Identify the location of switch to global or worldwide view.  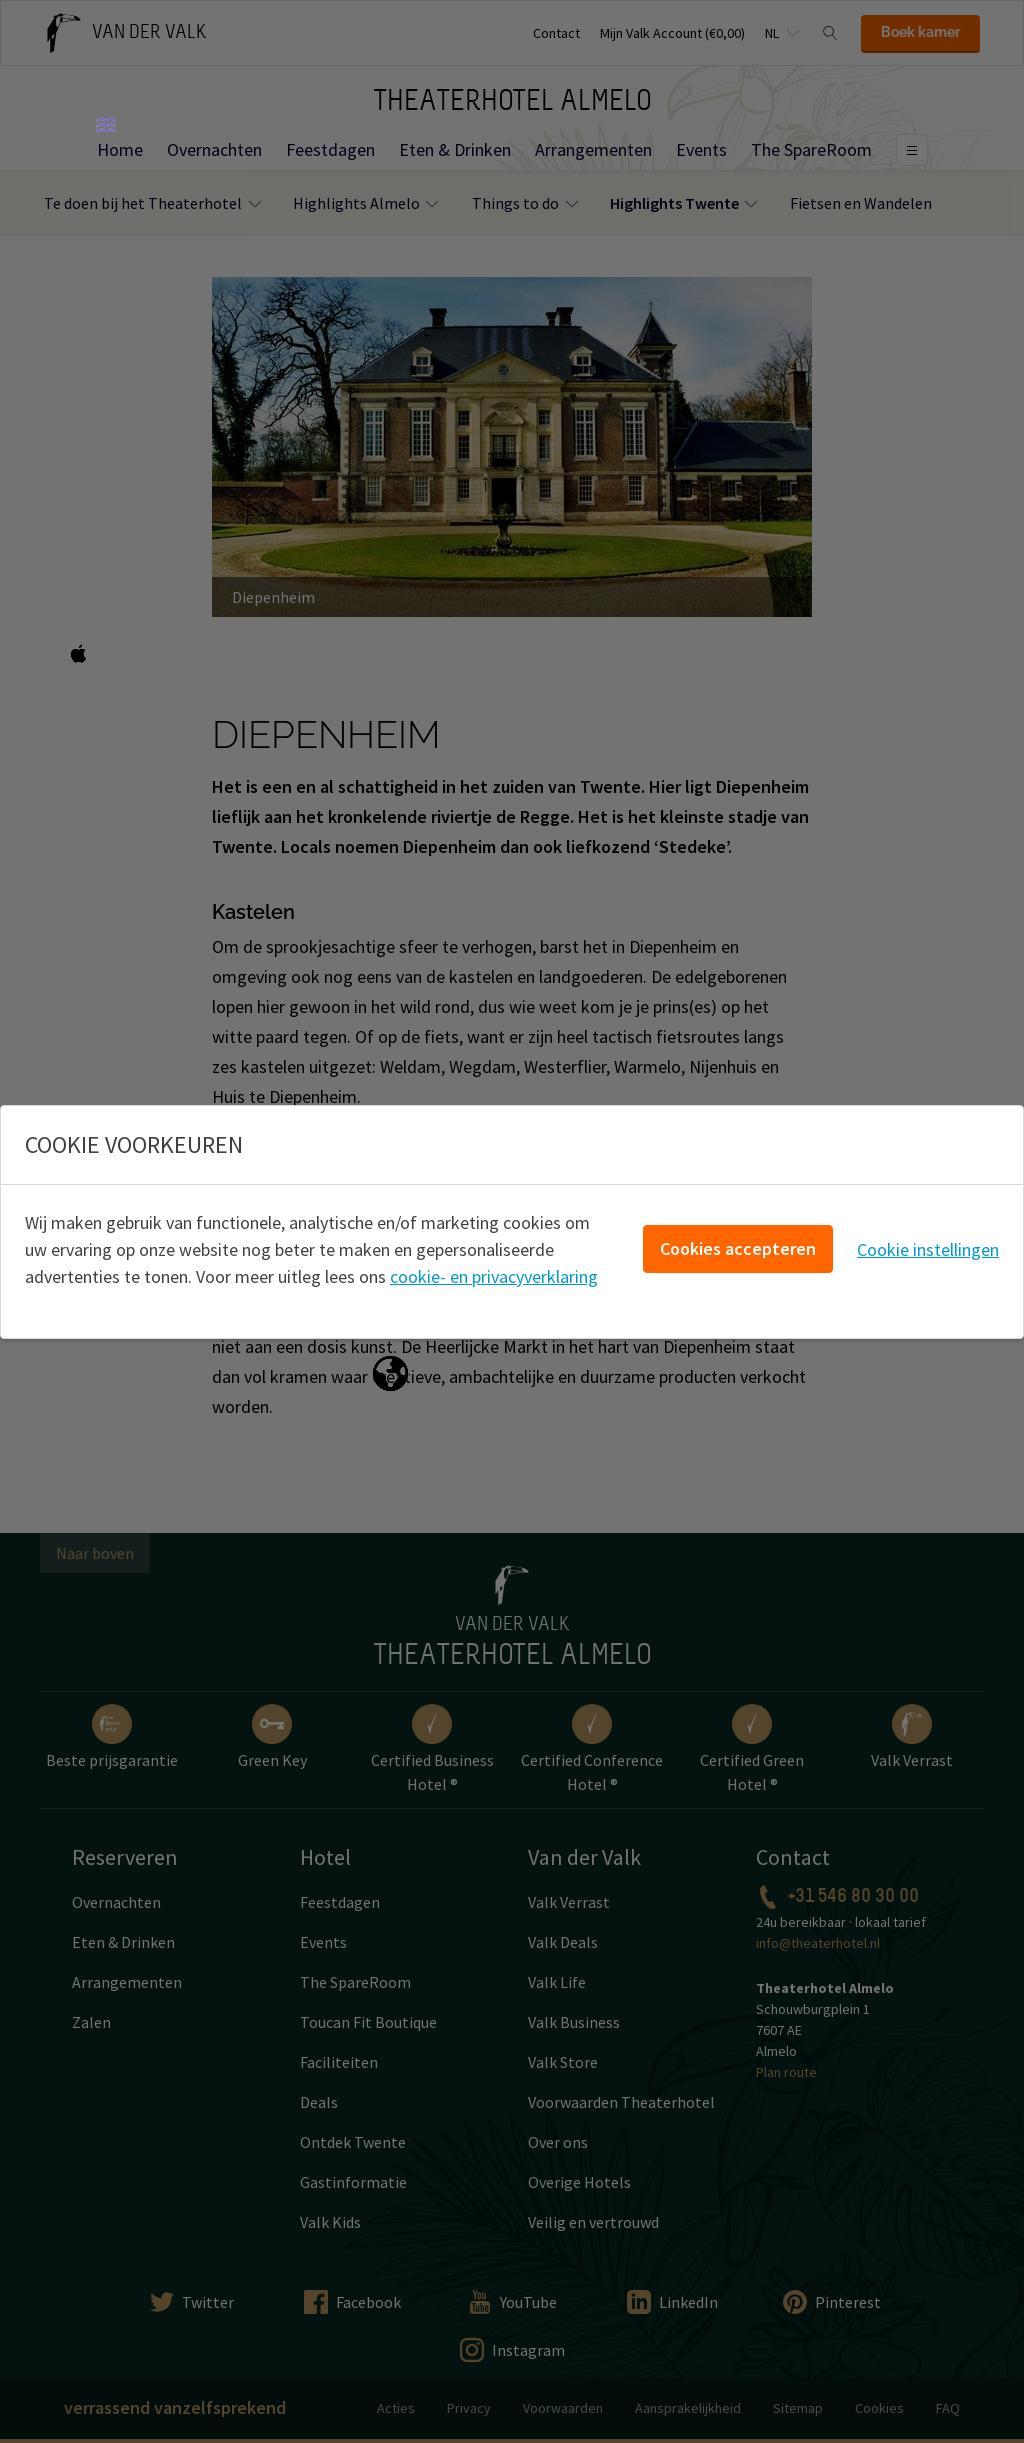
(390, 1373).